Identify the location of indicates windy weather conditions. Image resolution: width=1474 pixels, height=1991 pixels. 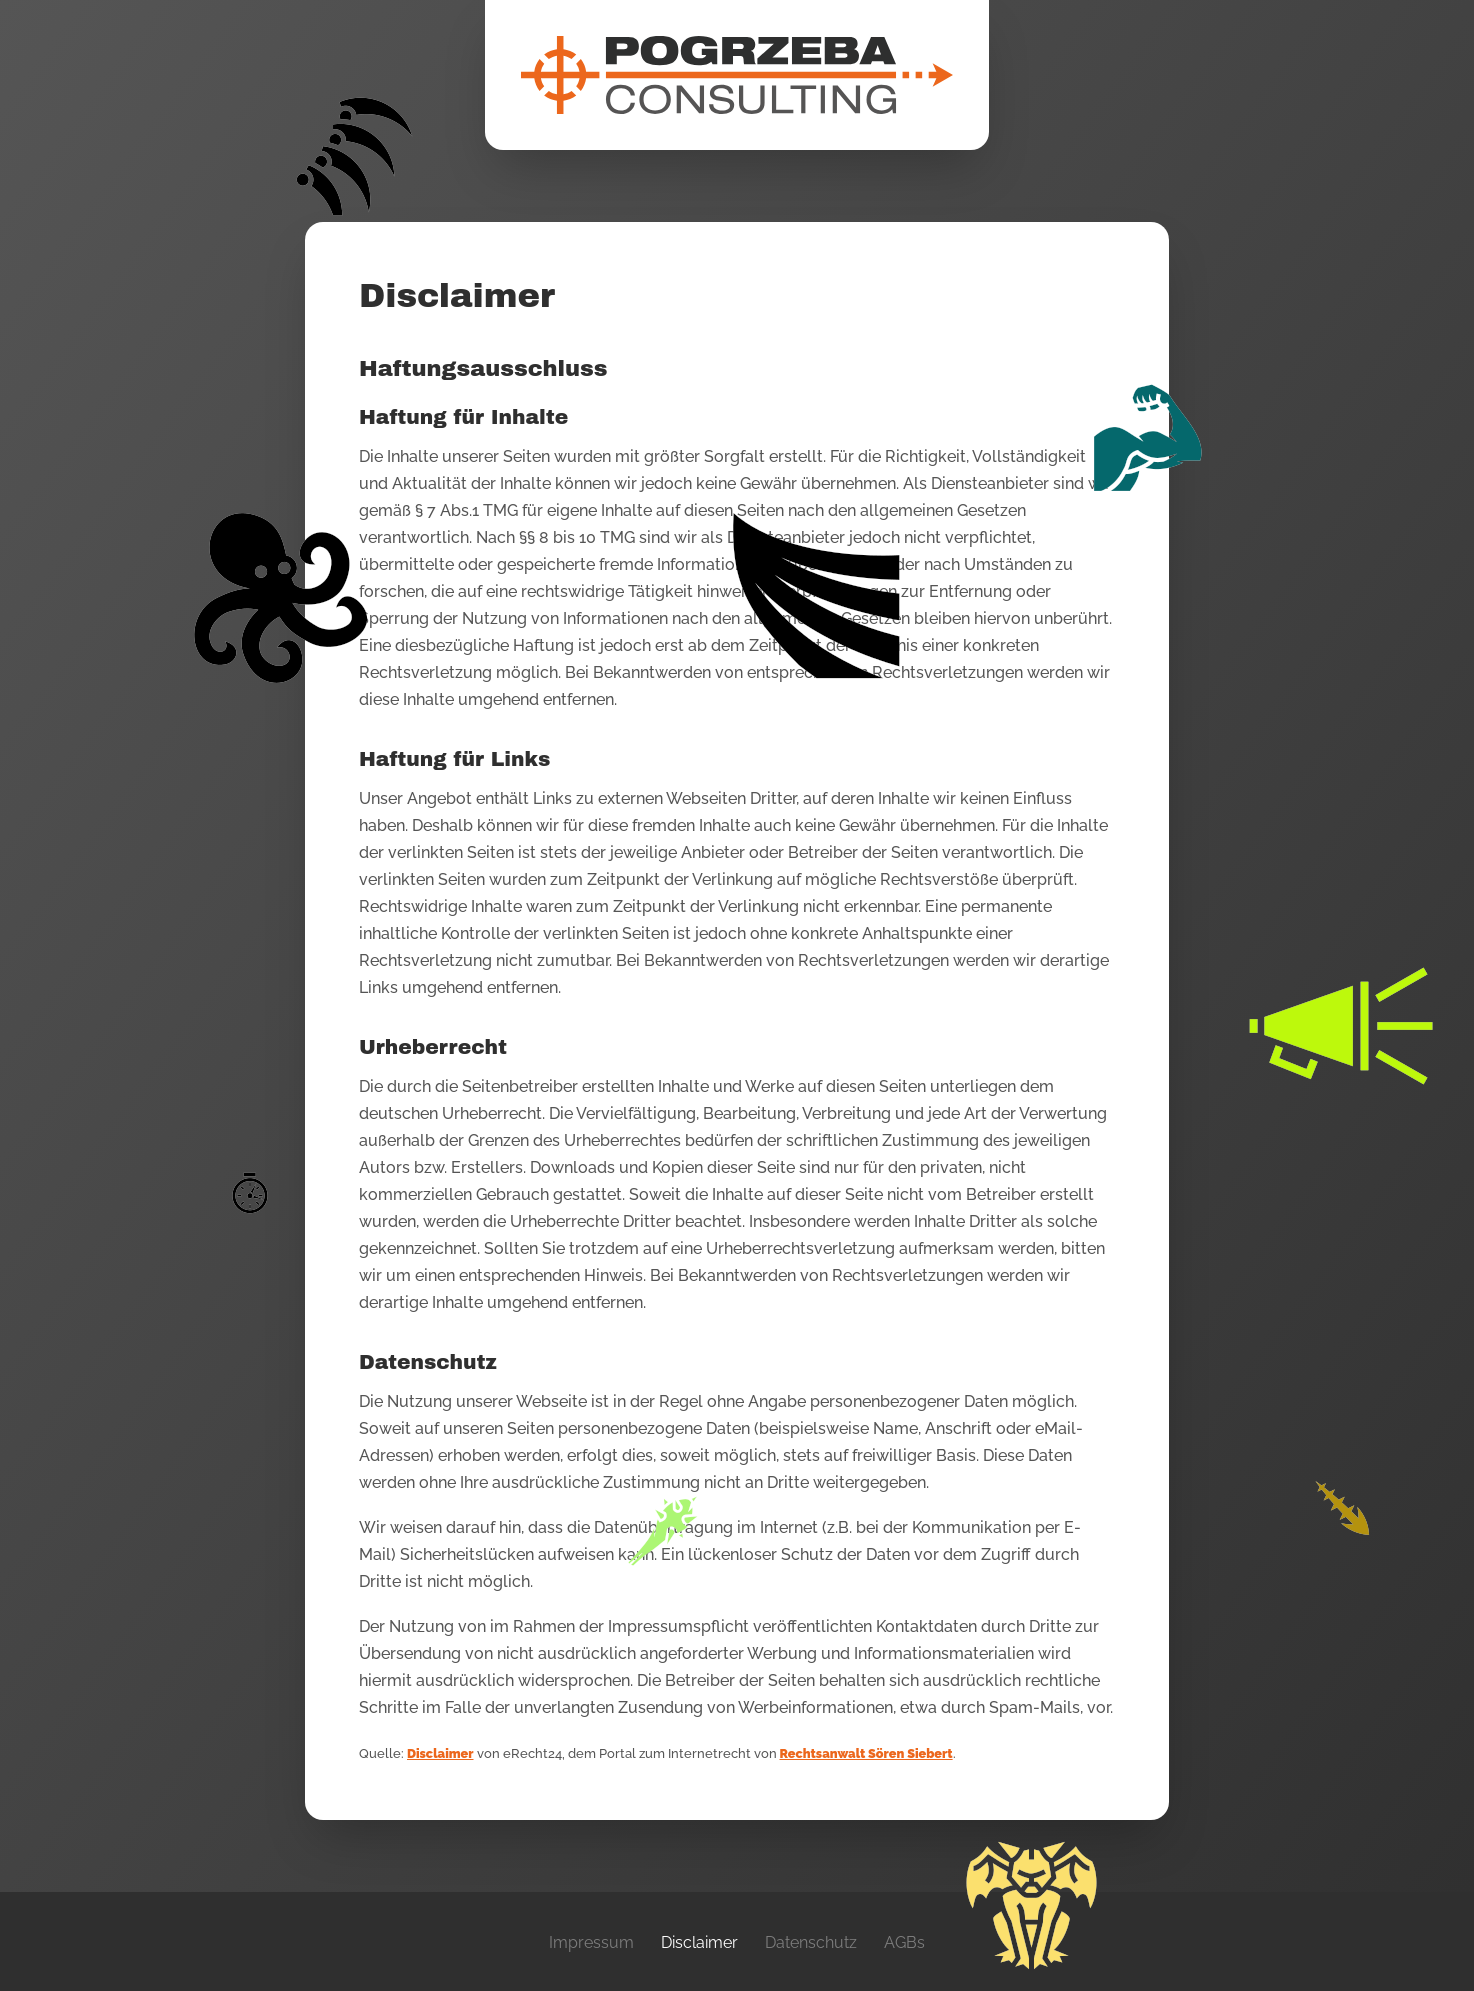
(816, 595).